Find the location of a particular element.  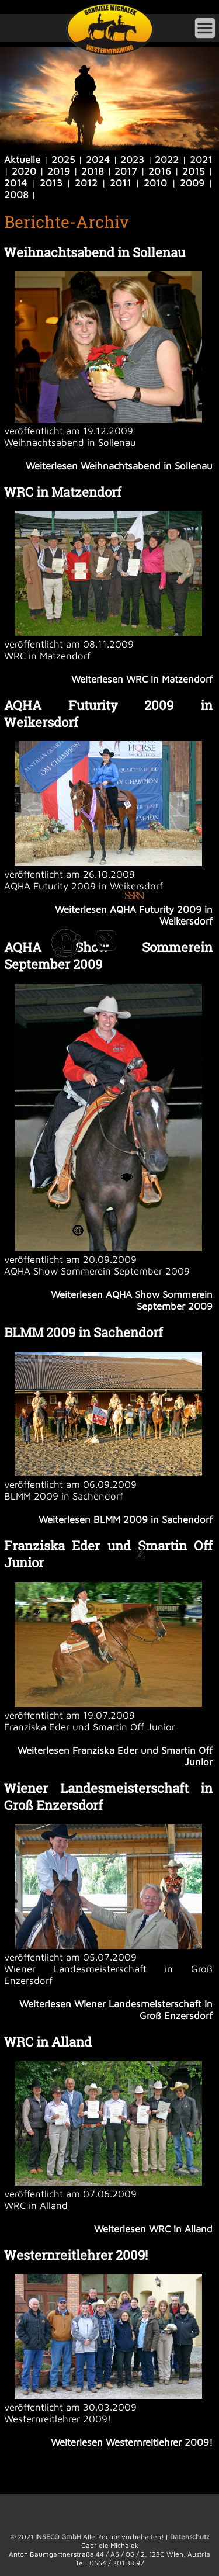

ubuntu mate linux distribution logo is located at coordinates (78, 1230).